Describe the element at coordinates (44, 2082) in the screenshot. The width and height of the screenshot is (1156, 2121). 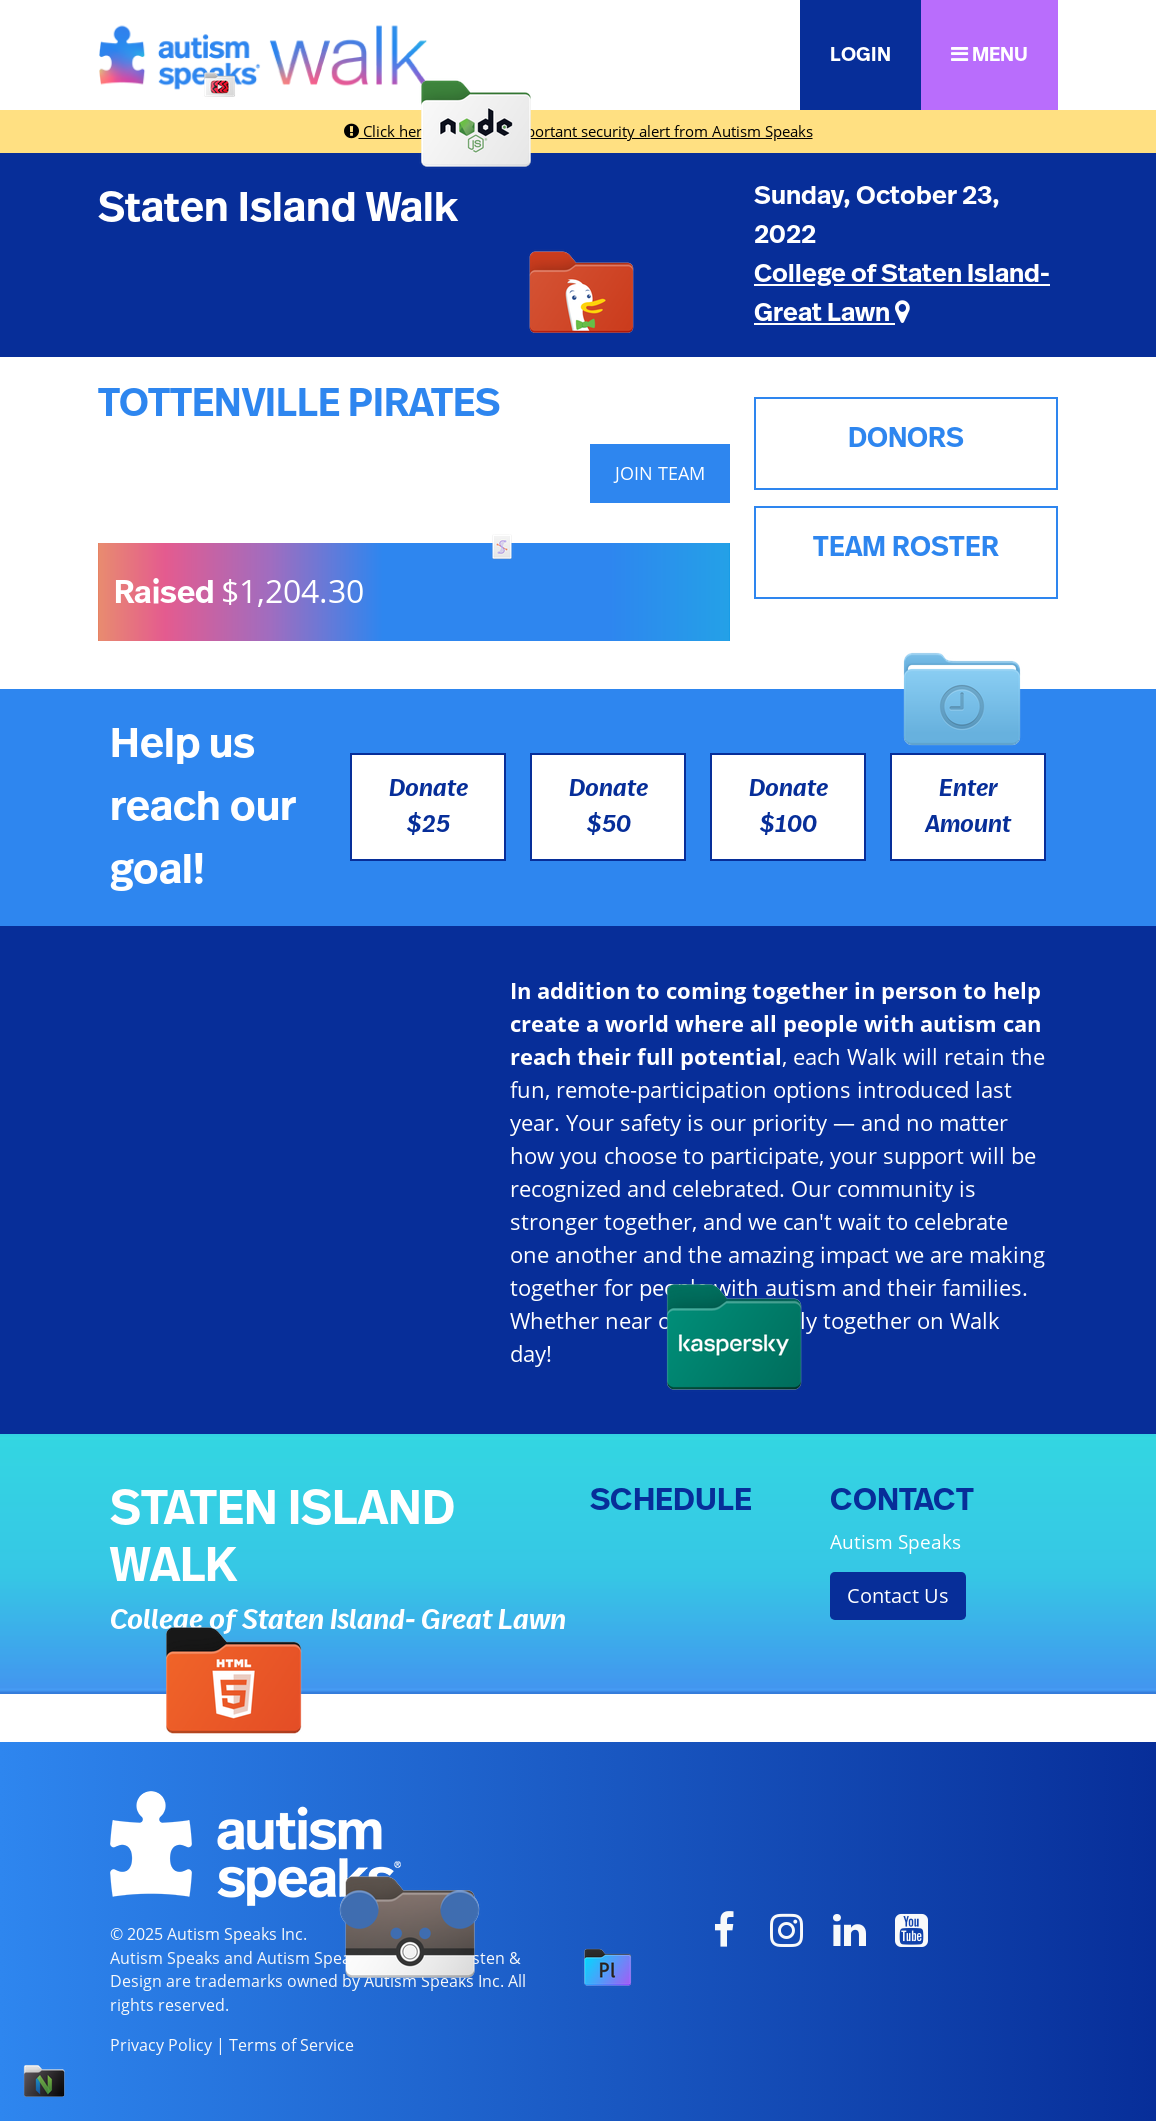
I see `open neovim configuration folder` at that location.